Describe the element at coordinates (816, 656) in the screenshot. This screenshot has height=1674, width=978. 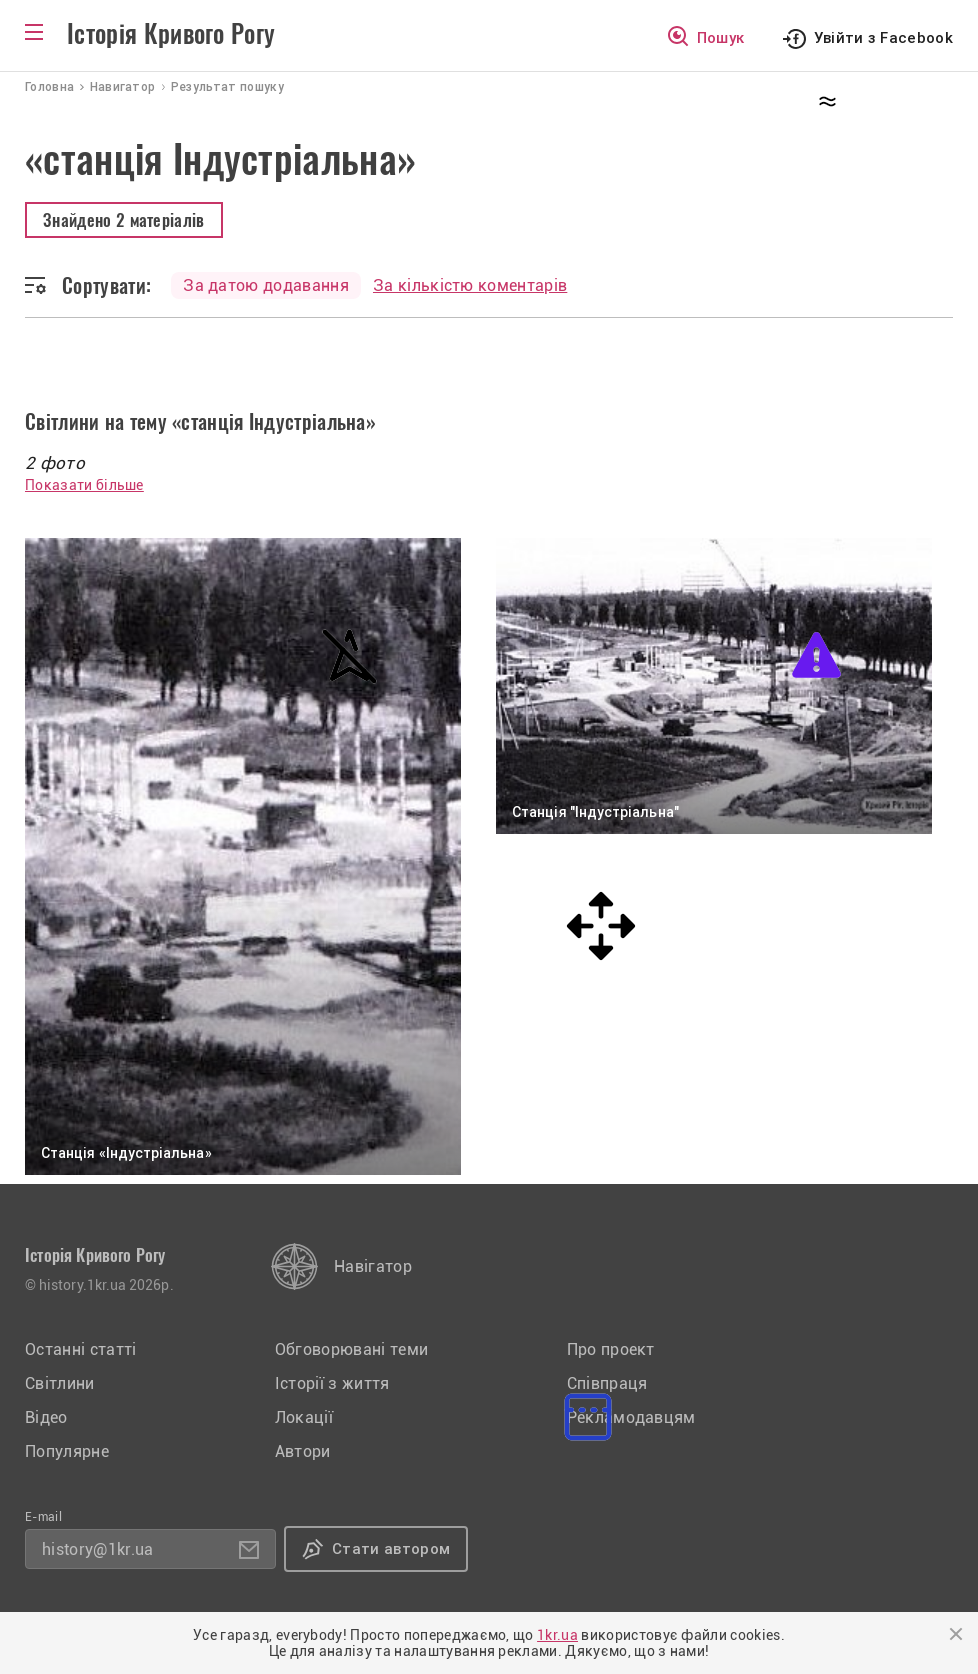
I see `indicates a warning or caution state` at that location.